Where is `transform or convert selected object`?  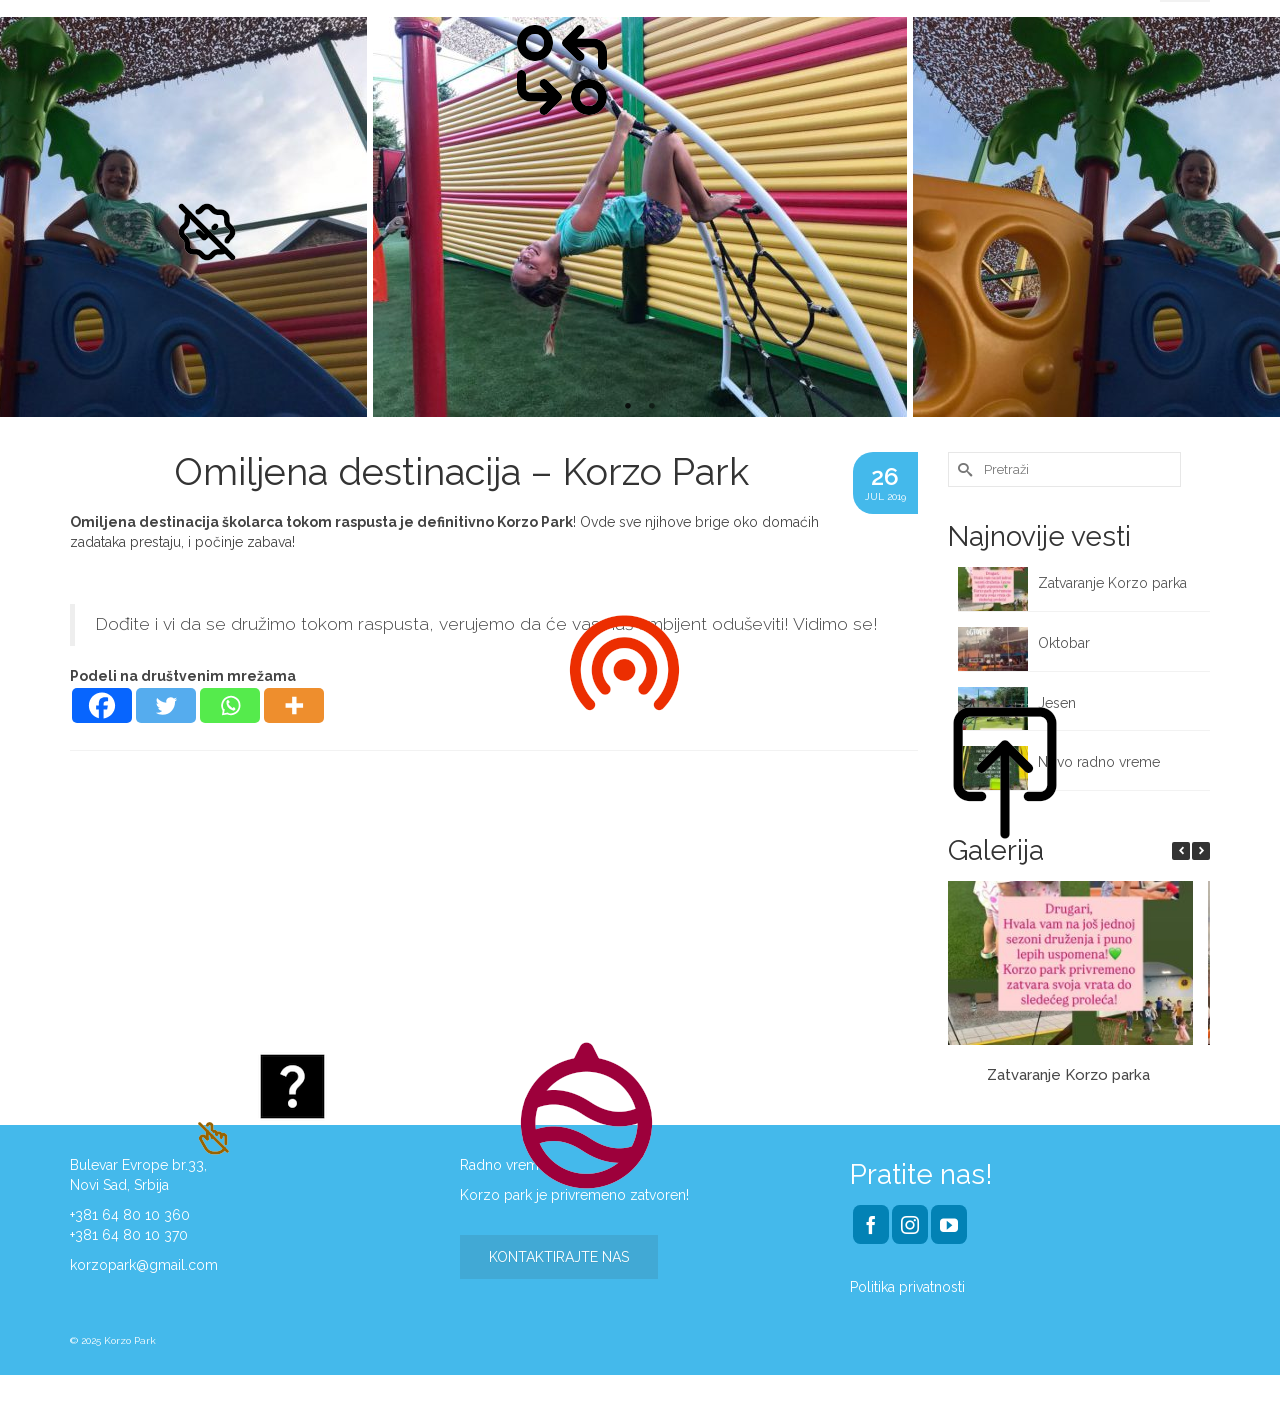
transform or convert selected object is located at coordinates (562, 70).